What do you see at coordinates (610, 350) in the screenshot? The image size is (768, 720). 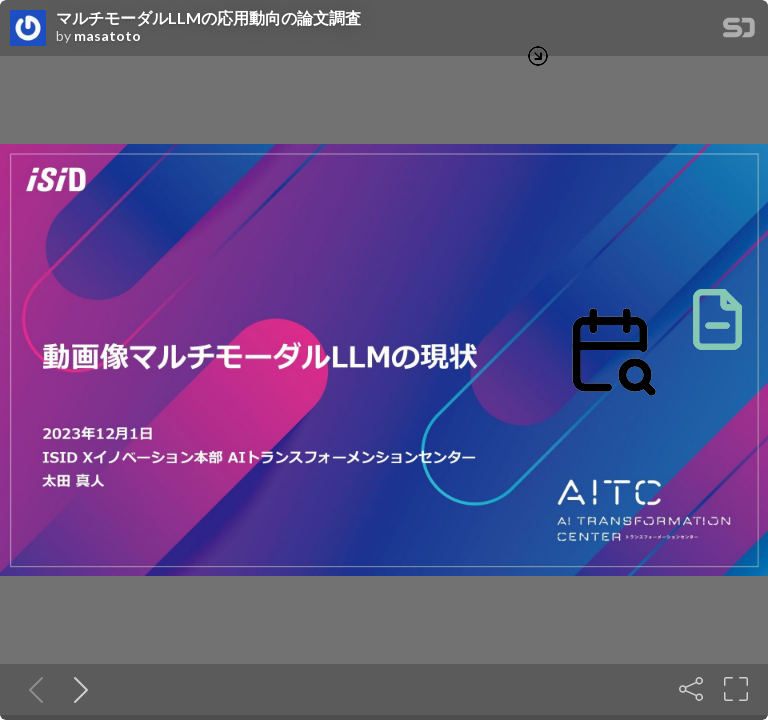 I see `search for events or dates in your calendar` at bounding box center [610, 350].